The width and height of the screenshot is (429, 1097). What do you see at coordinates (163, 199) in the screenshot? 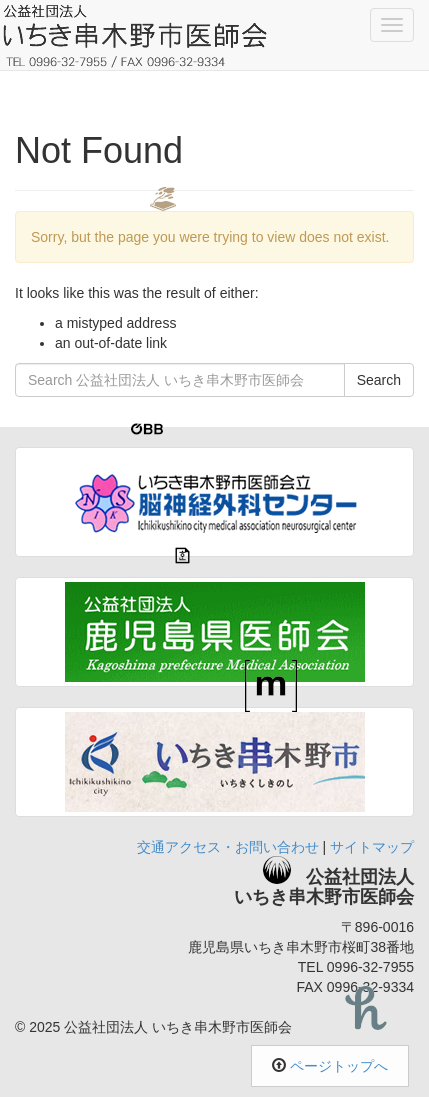
I see `open Microsoft Sway application` at bounding box center [163, 199].